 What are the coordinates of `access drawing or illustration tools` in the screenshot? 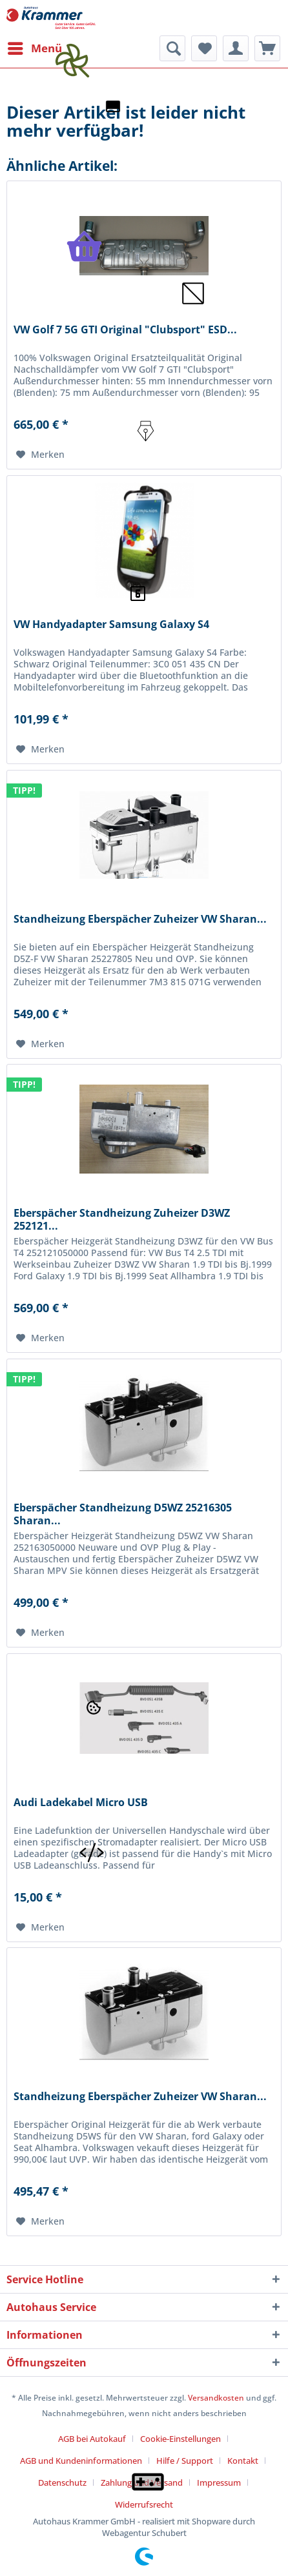 It's located at (145, 430).